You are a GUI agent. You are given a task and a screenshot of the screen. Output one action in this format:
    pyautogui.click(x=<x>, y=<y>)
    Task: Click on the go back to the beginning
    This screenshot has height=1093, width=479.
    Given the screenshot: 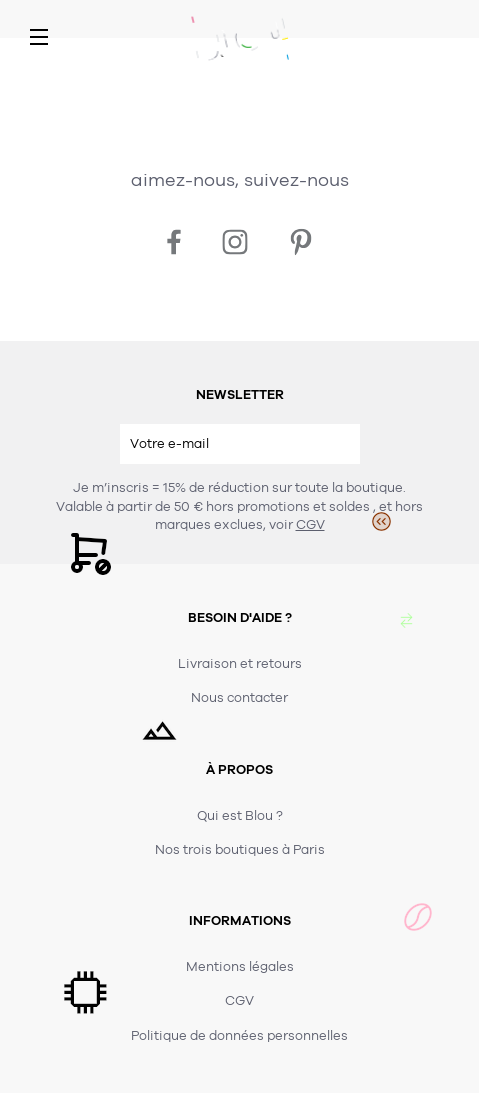 What is the action you would take?
    pyautogui.click(x=381, y=521)
    